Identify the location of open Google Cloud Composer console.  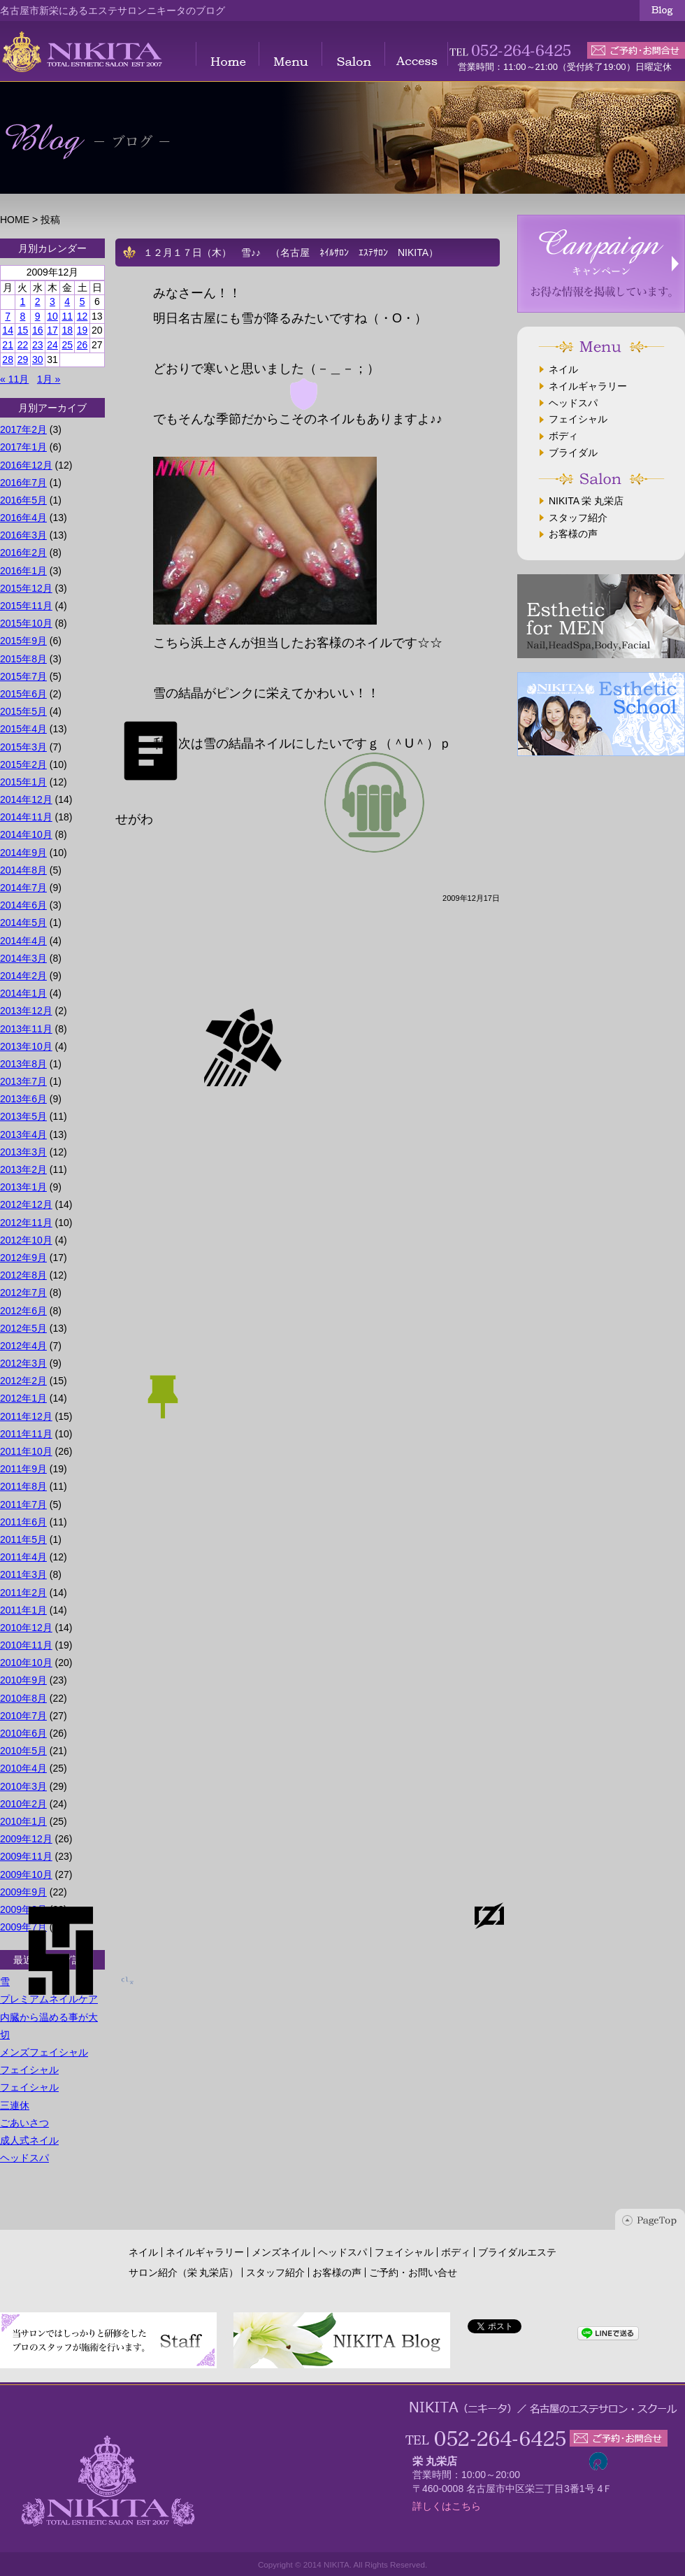
(61, 1951).